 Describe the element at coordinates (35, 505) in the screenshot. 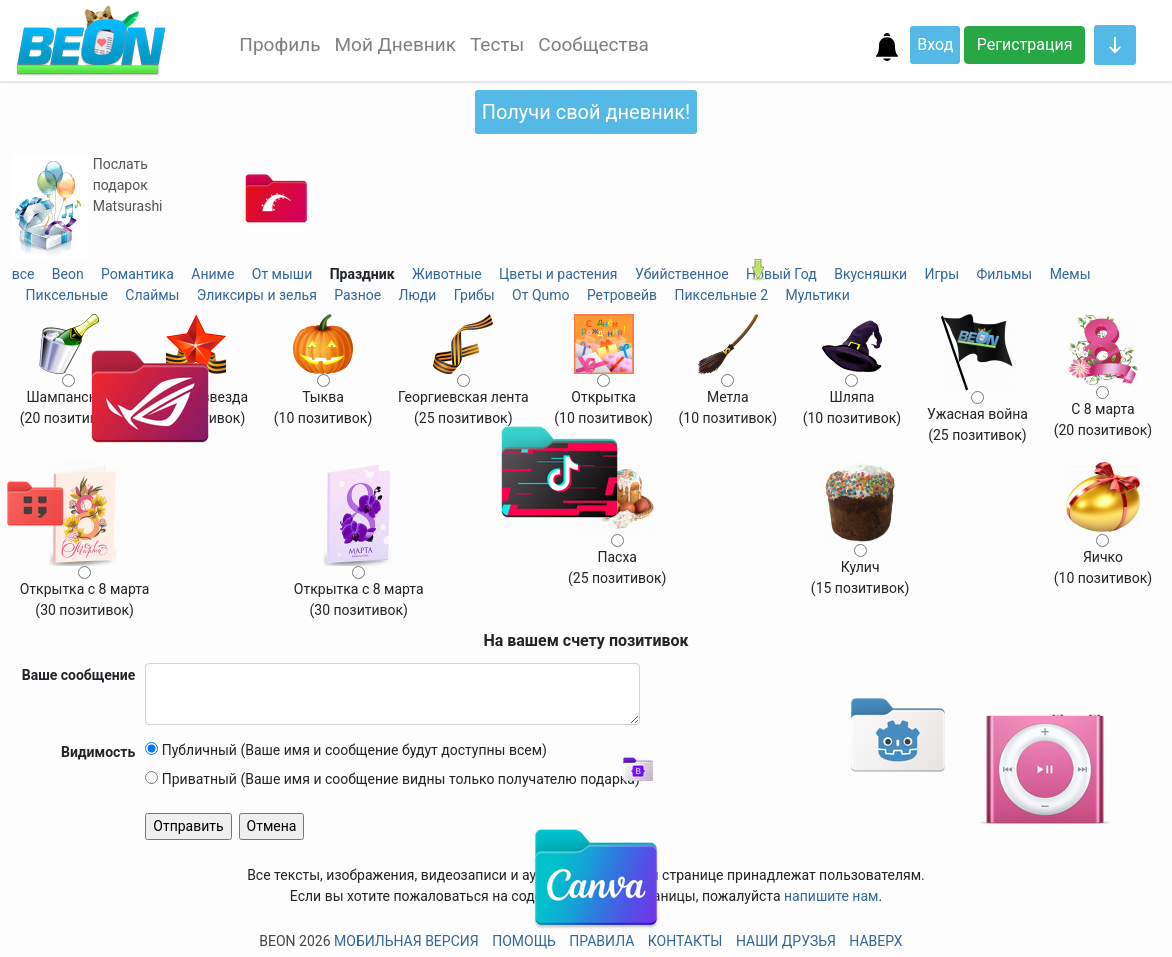

I see `open forth programming language projects folder` at that location.